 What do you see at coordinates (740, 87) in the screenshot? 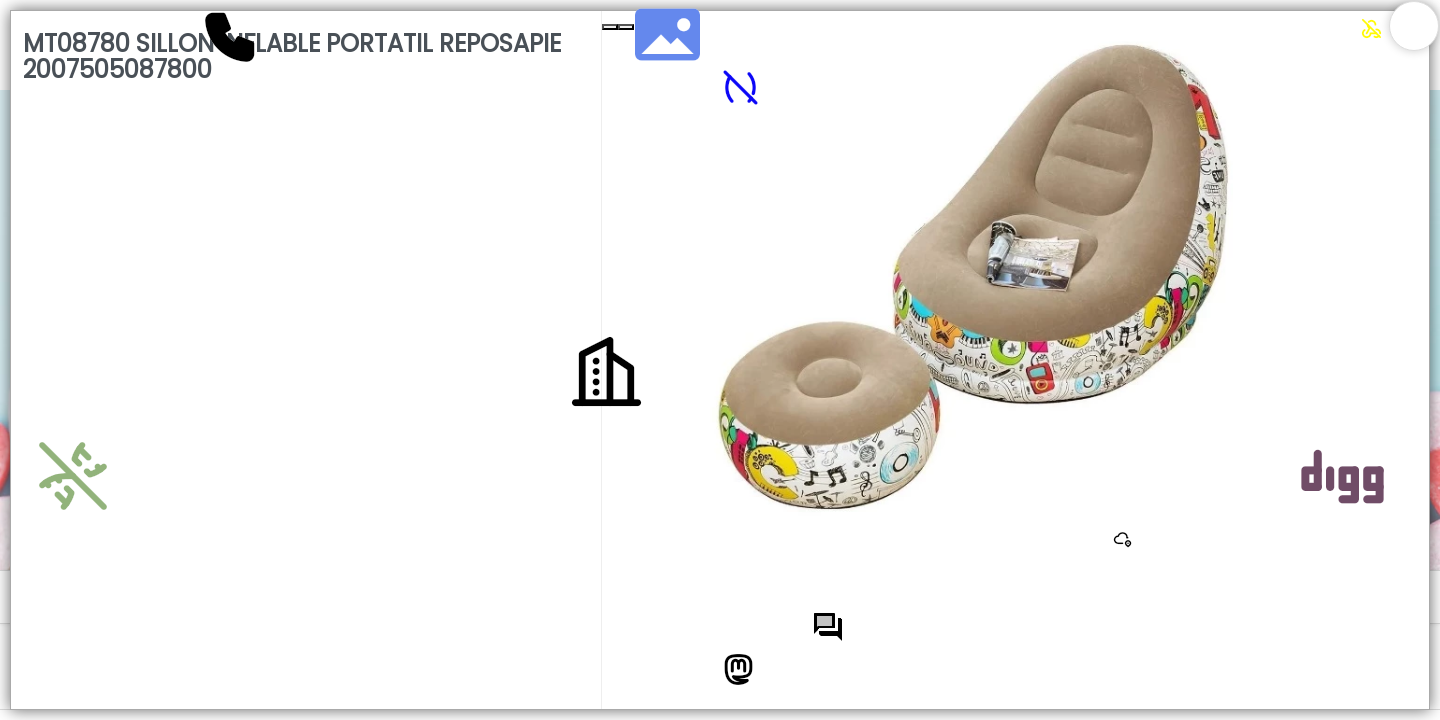
I see `disable grouping or parentheses in formula` at bounding box center [740, 87].